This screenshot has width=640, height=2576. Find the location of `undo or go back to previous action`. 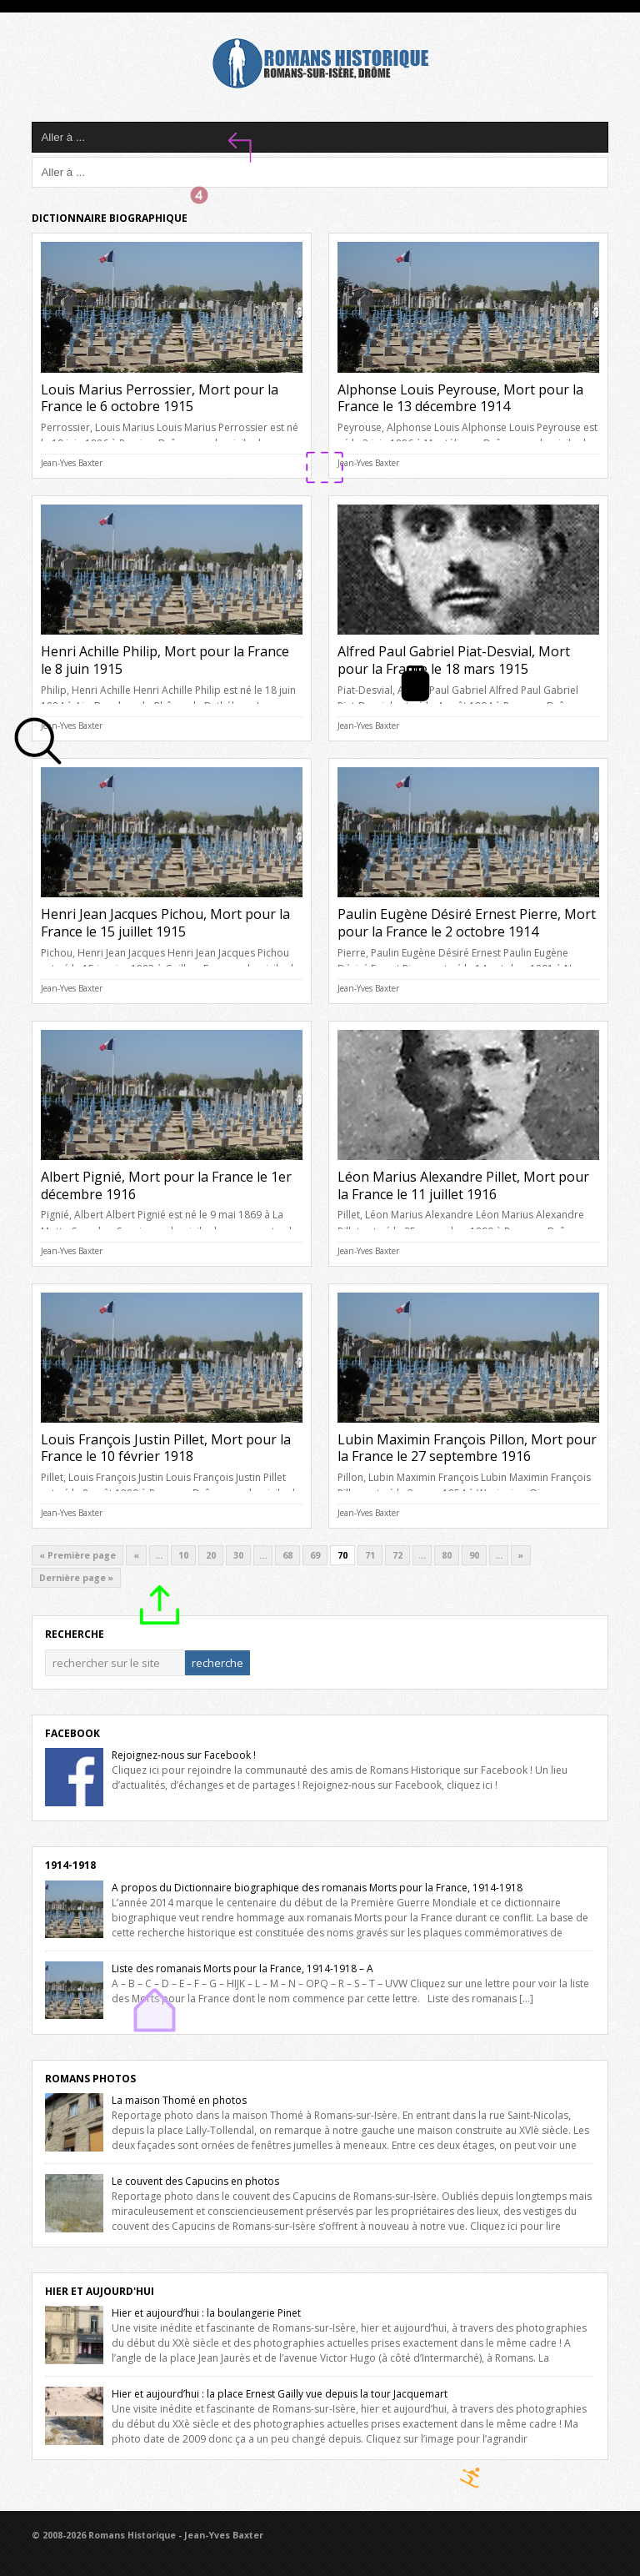

undo or go back to previous action is located at coordinates (241, 148).